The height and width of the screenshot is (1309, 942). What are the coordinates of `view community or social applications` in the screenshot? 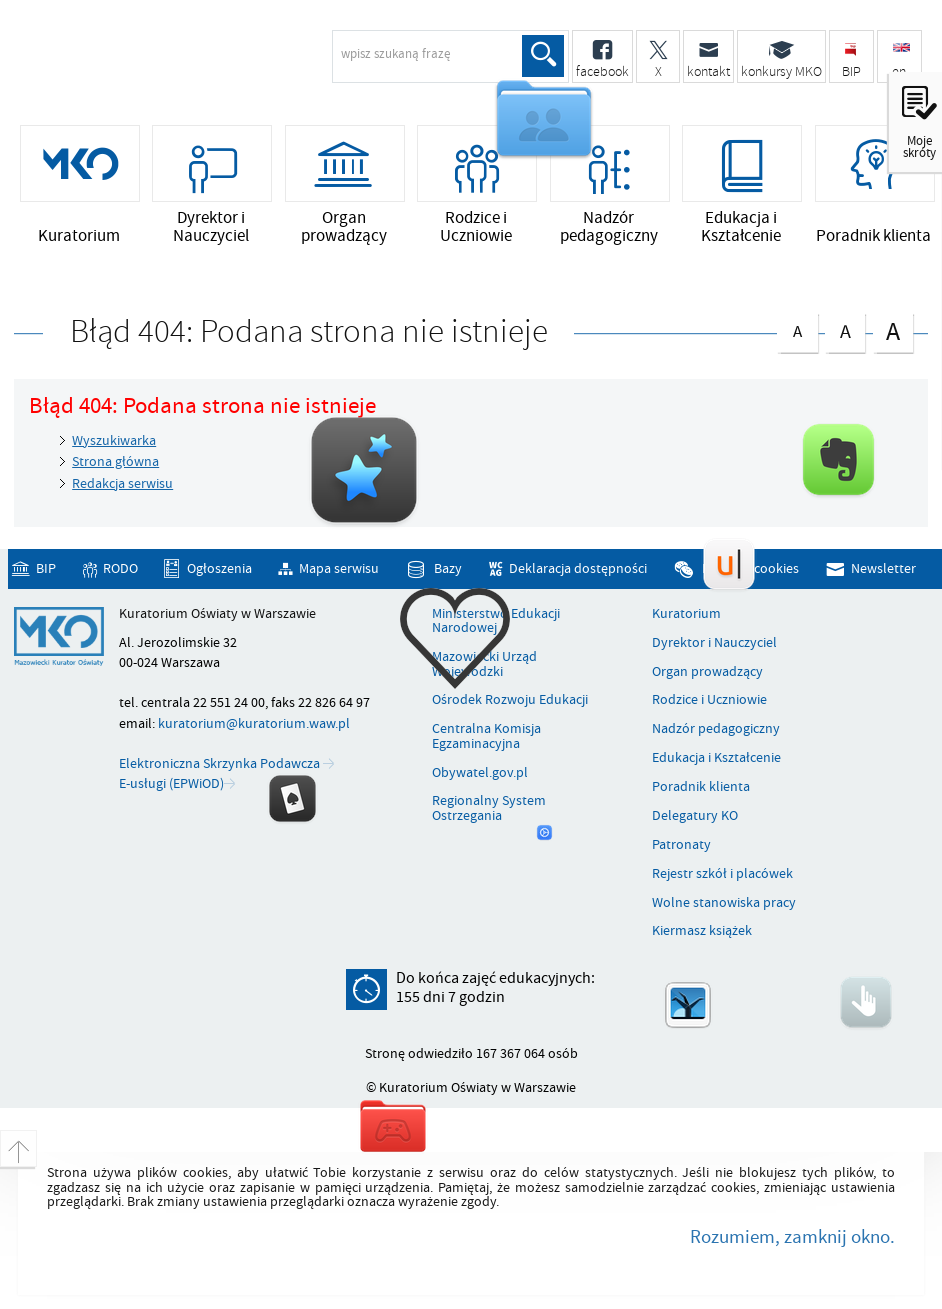 It's located at (455, 637).